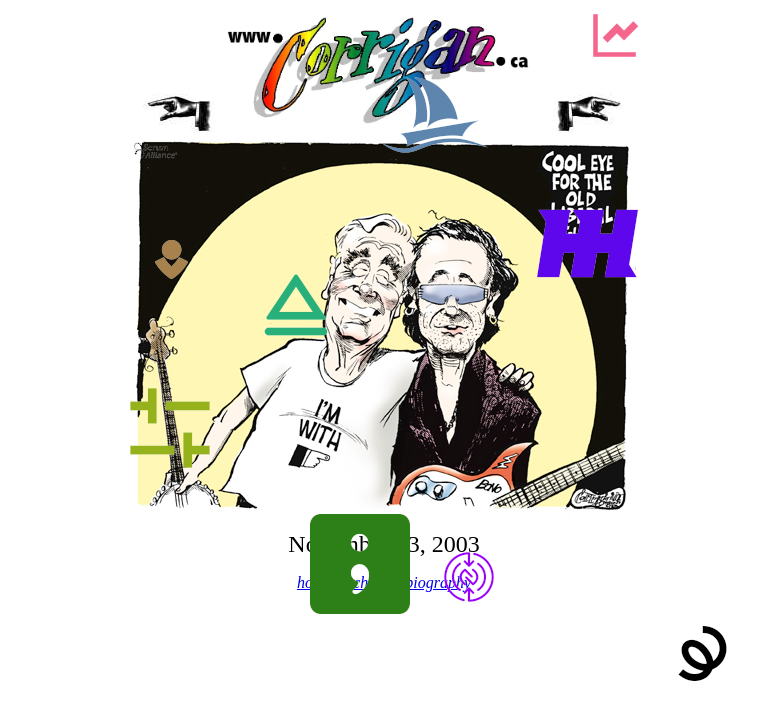  Describe the element at coordinates (170, 428) in the screenshot. I see `adjust audio equalizer settings` at that location.